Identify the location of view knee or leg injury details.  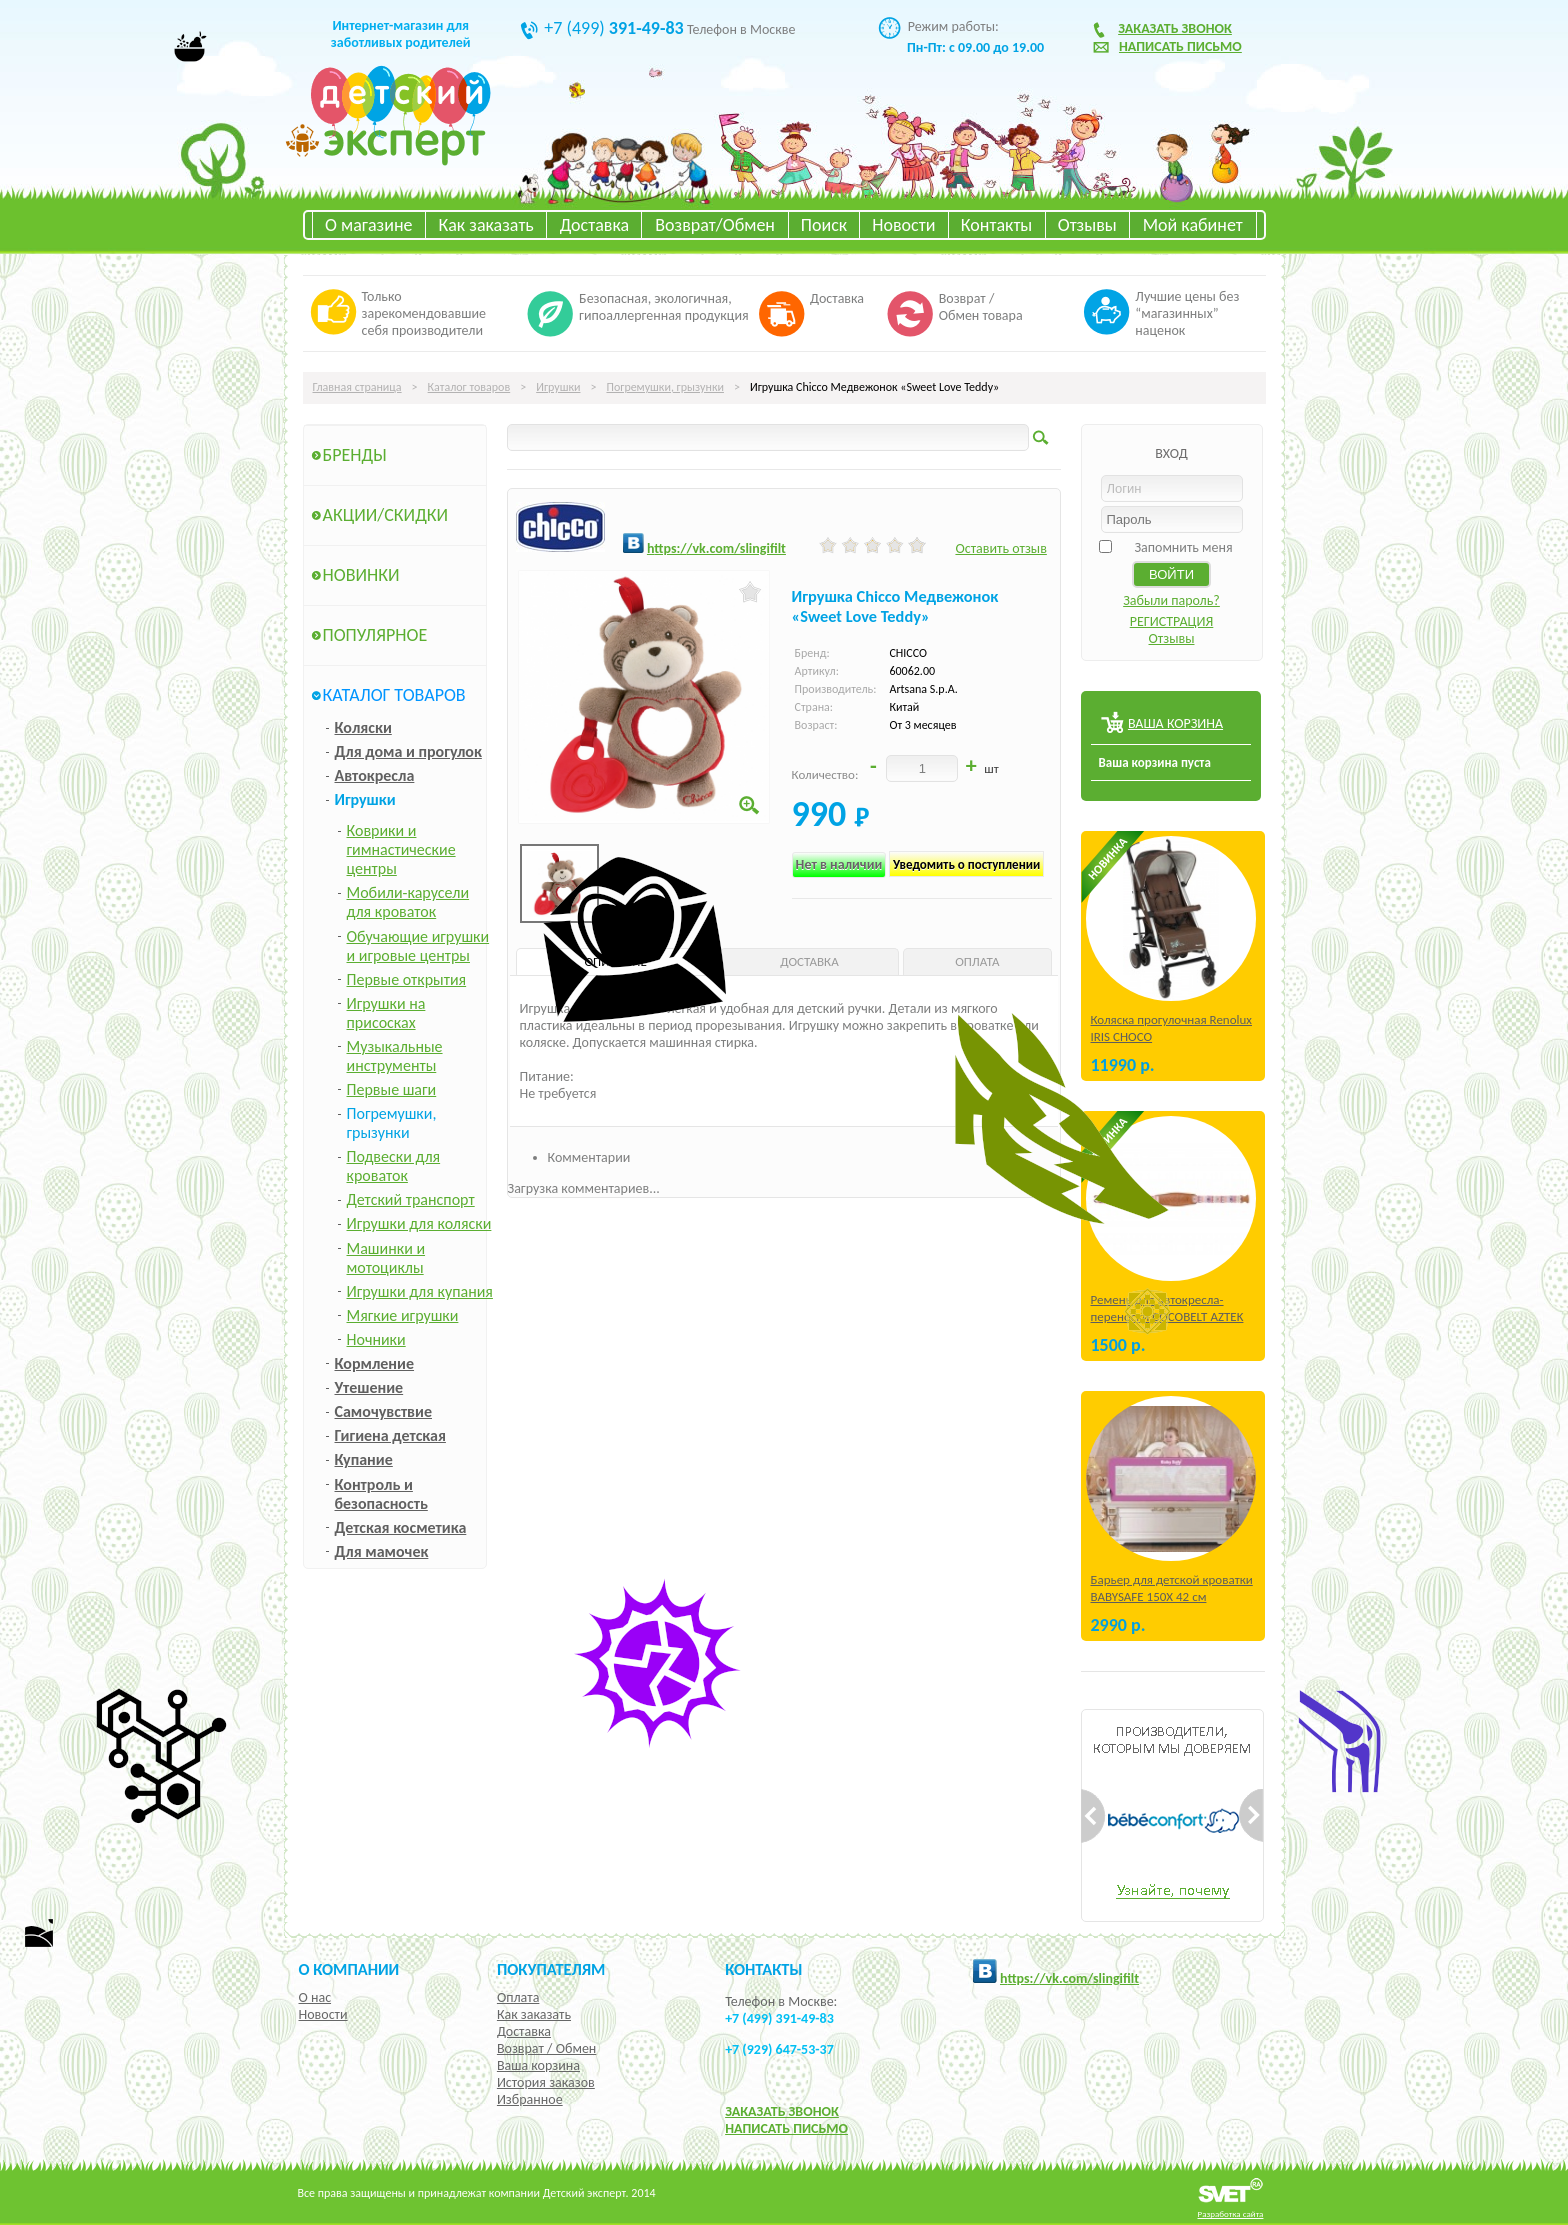
(1349, 1741).